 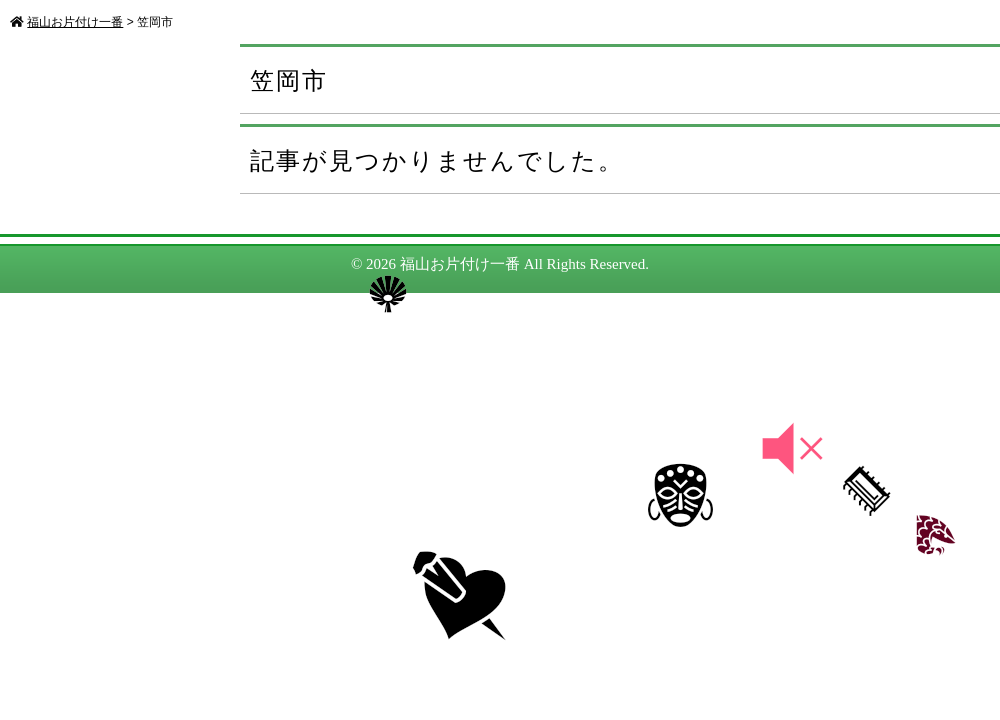 What do you see at coordinates (680, 495) in the screenshot?
I see `access tribal or cultural game content` at bounding box center [680, 495].